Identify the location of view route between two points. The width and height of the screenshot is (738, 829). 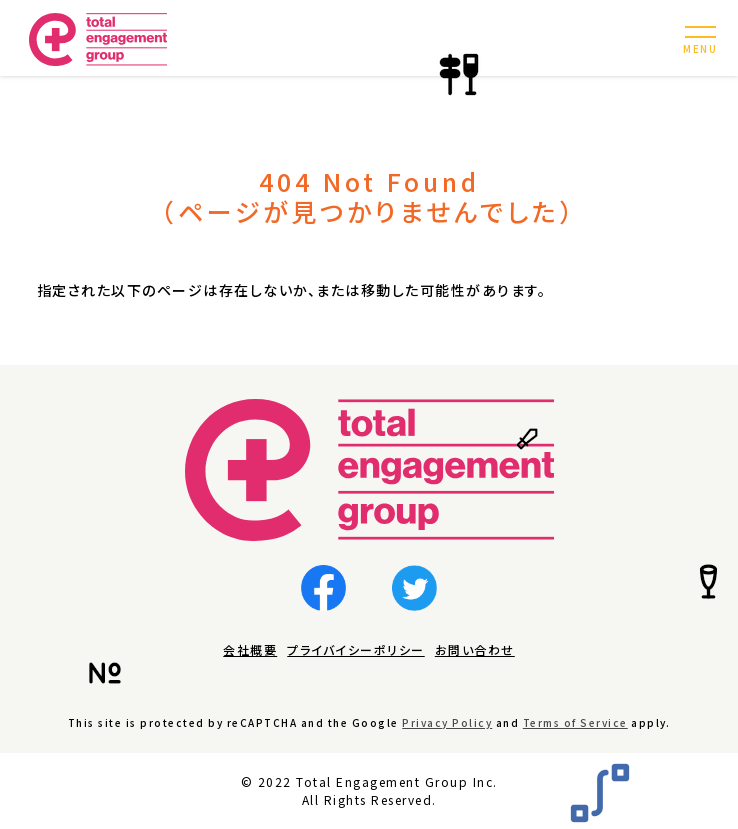
(600, 793).